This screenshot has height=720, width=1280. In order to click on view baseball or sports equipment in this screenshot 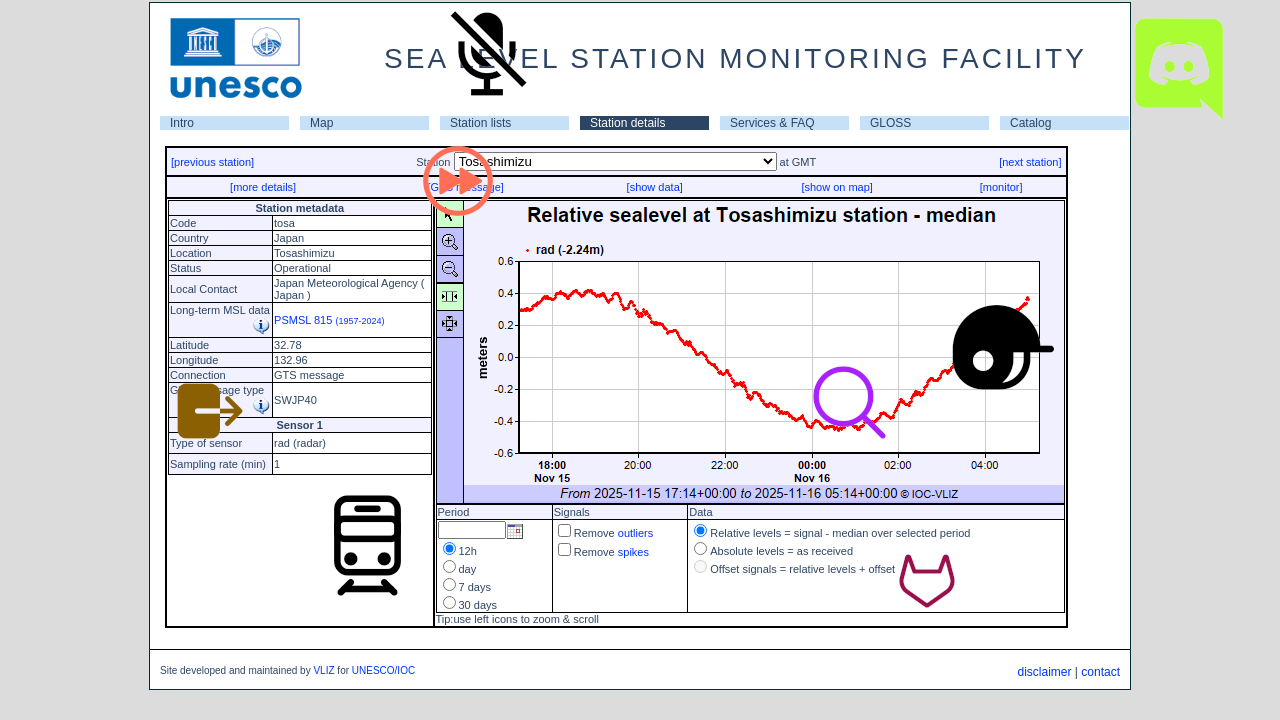, I will do `click(1000, 349)`.